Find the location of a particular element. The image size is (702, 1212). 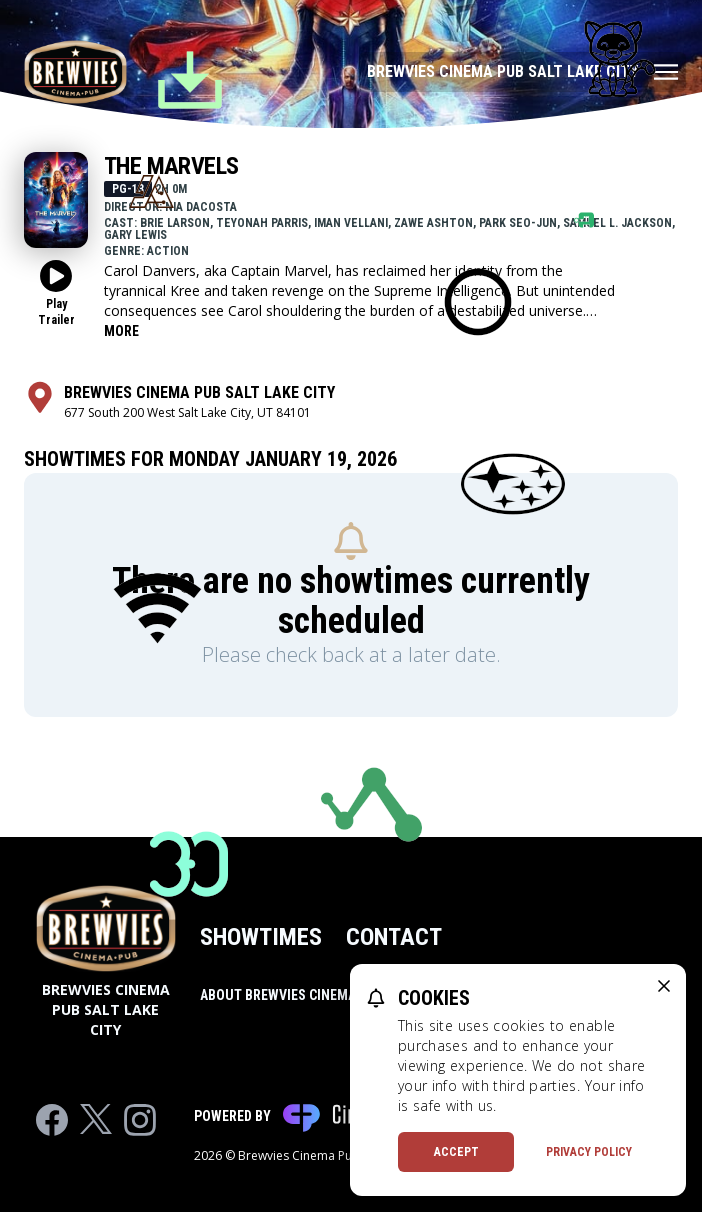

open authentik identity provider settings is located at coordinates (584, 220).